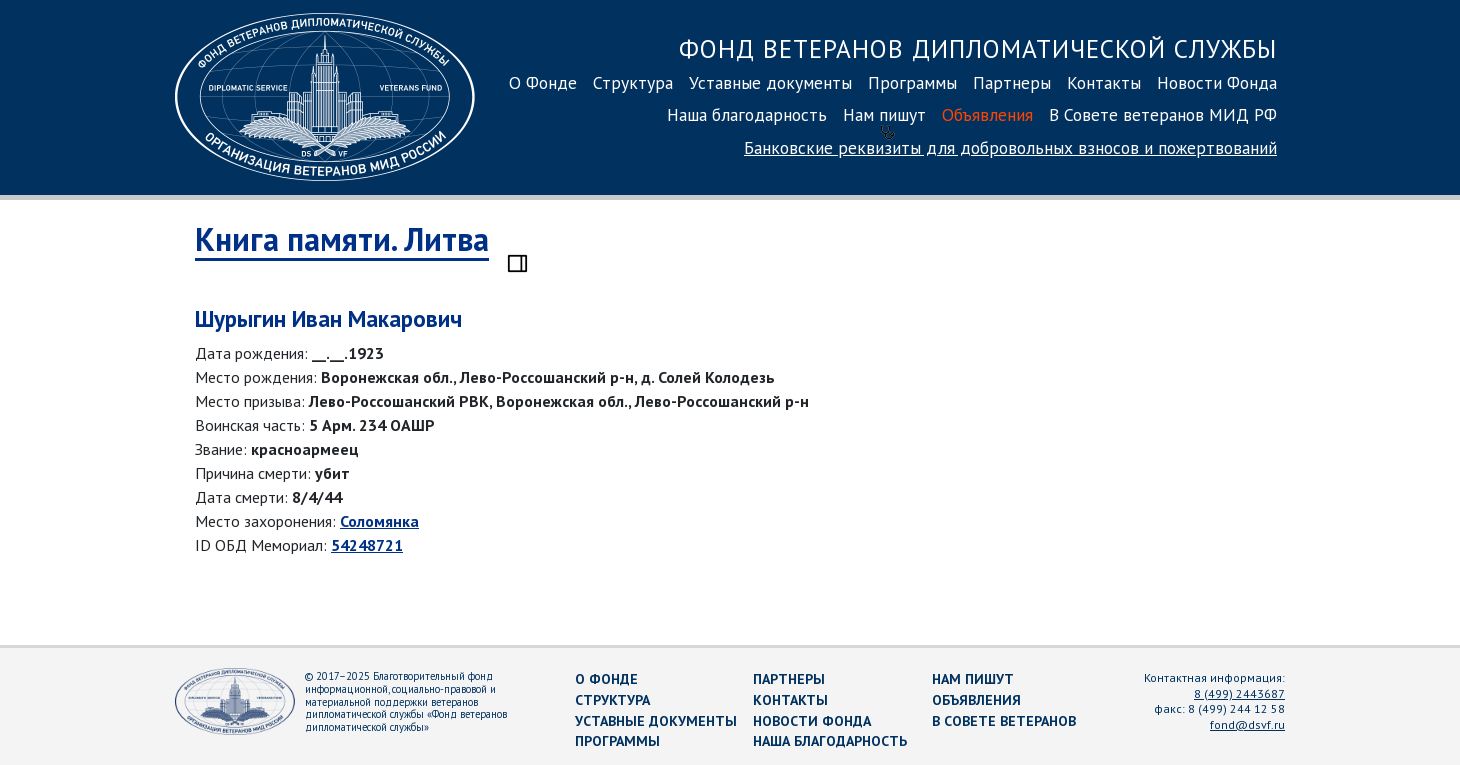 The height and width of the screenshot is (765, 1460). What do you see at coordinates (887, 132) in the screenshot?
I see `access health or medical features` at bounding box center [887, 132].